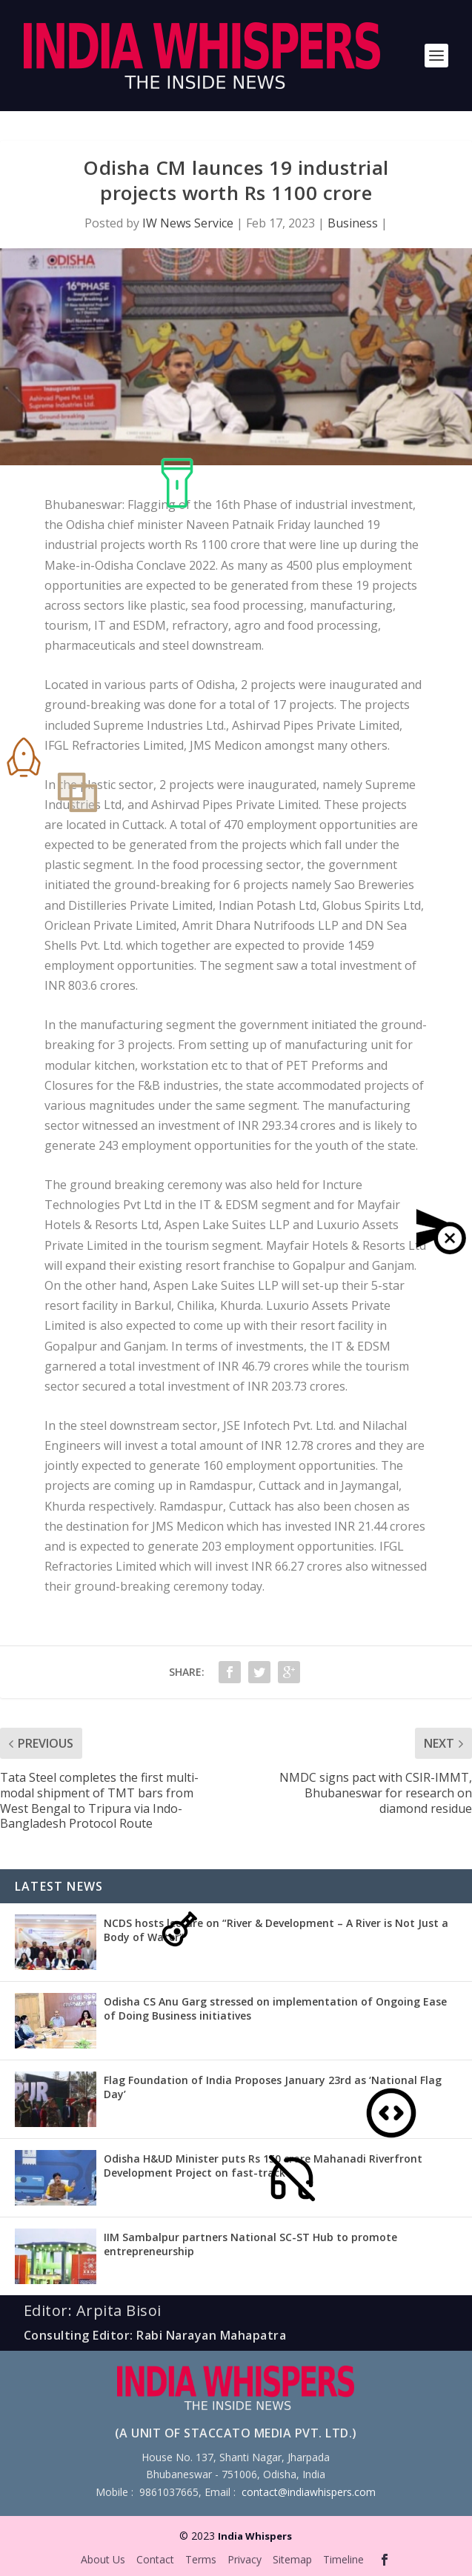 The width and height of the screenshot is (472, 2576). Describe the element at coordinates (440, 1228) in the screenshot. I see `cancel a scheduled message` at that location.